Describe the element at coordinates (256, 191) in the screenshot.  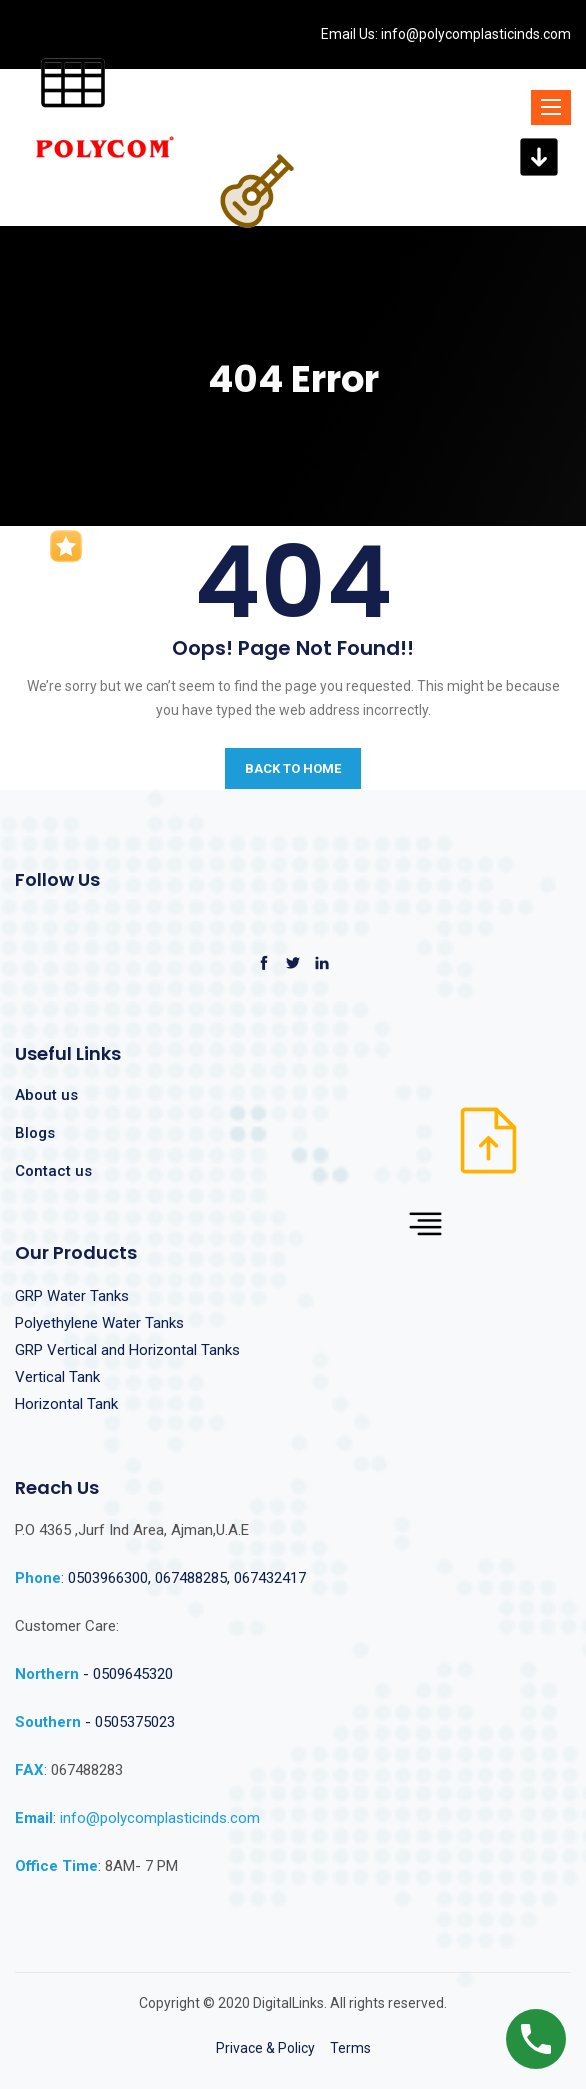
I see `access music or audio content` at that location.